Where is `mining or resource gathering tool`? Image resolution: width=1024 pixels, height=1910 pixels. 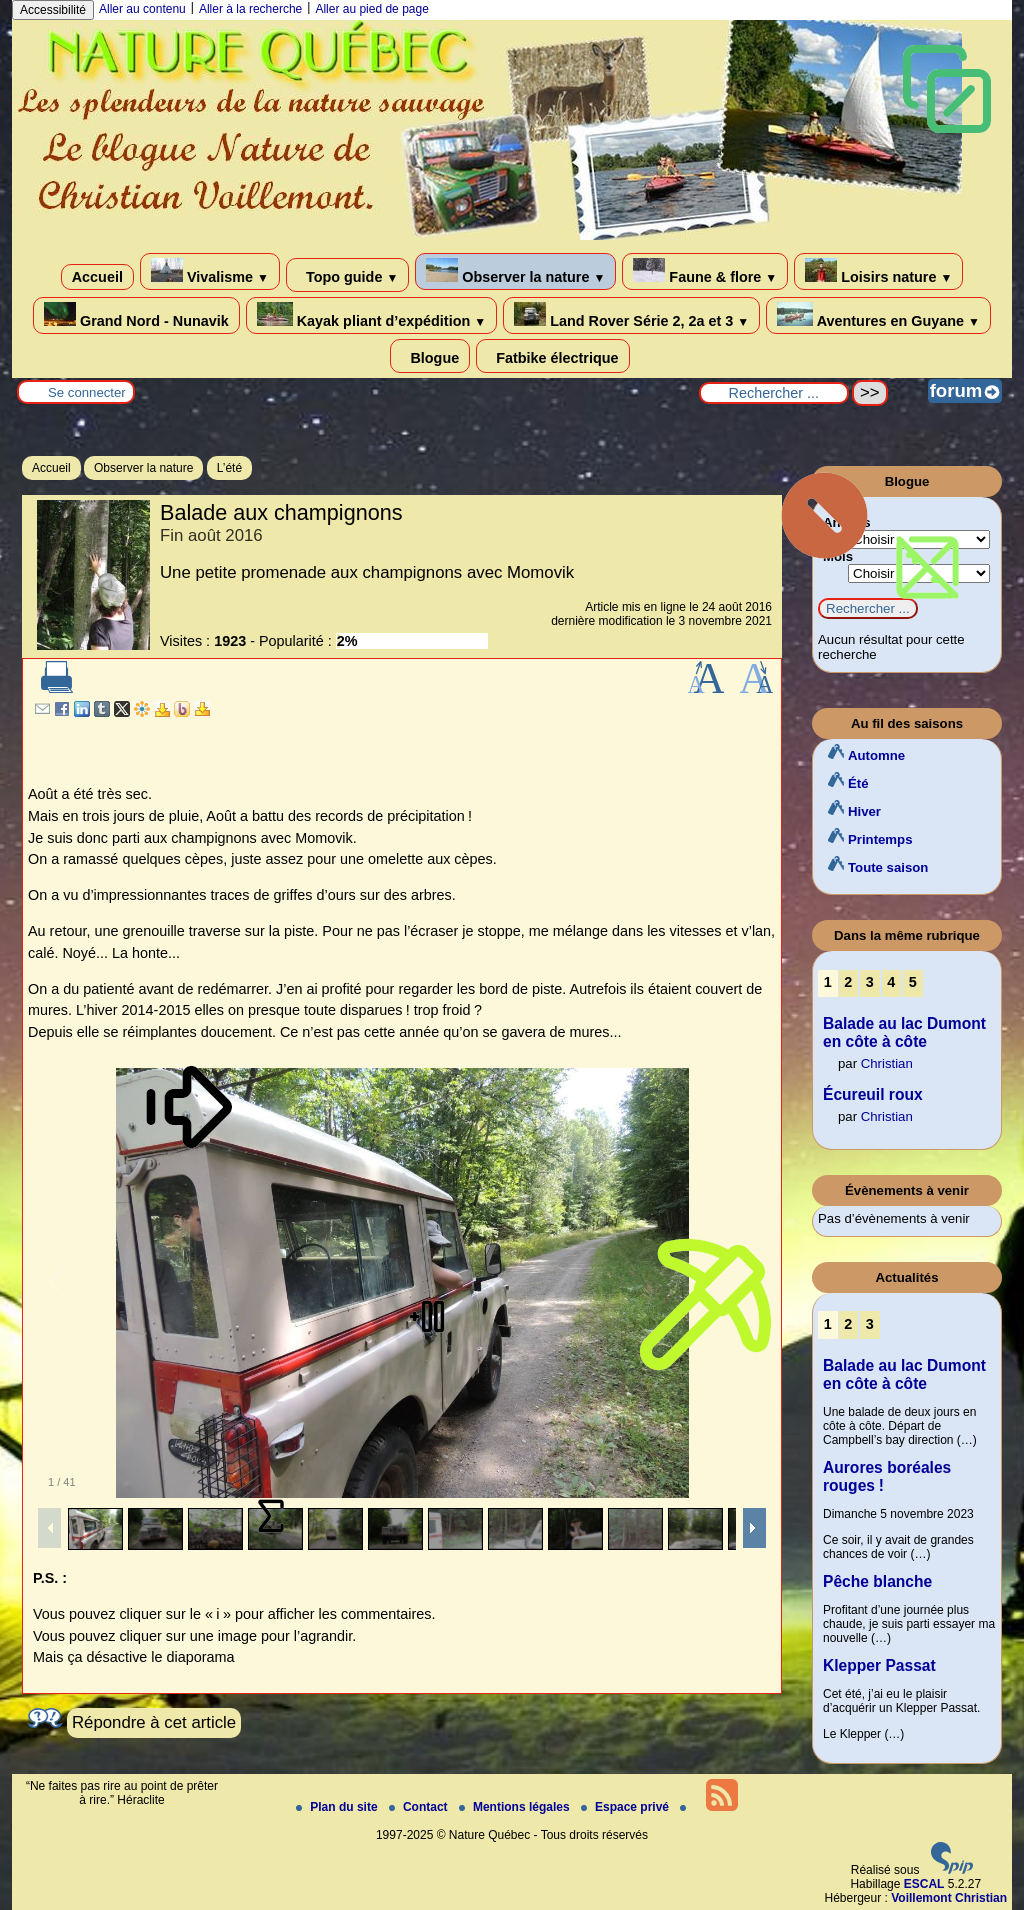
mining or resource gathering tool is located at coordinates (705, 1304).